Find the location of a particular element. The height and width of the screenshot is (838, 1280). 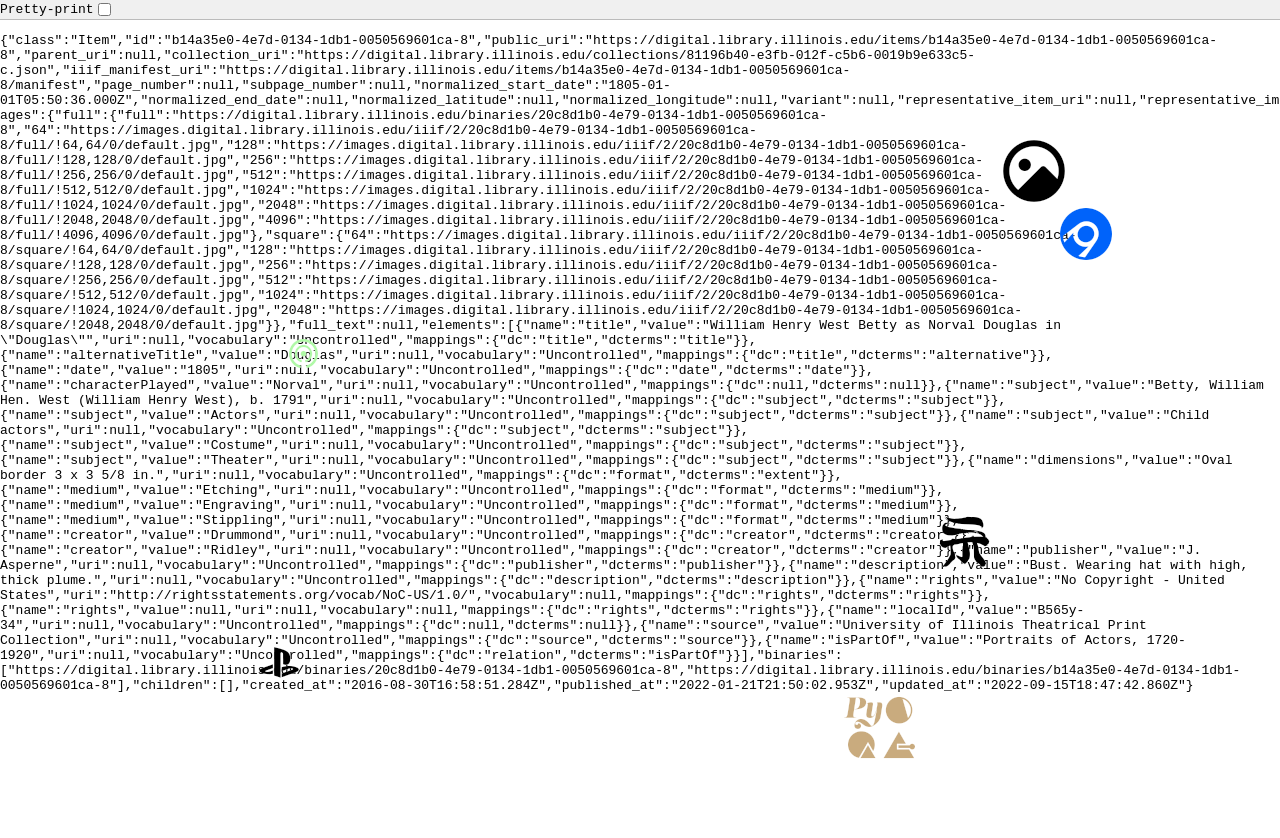

open shikimori anime tracking app is located at coordinates (964, 541).